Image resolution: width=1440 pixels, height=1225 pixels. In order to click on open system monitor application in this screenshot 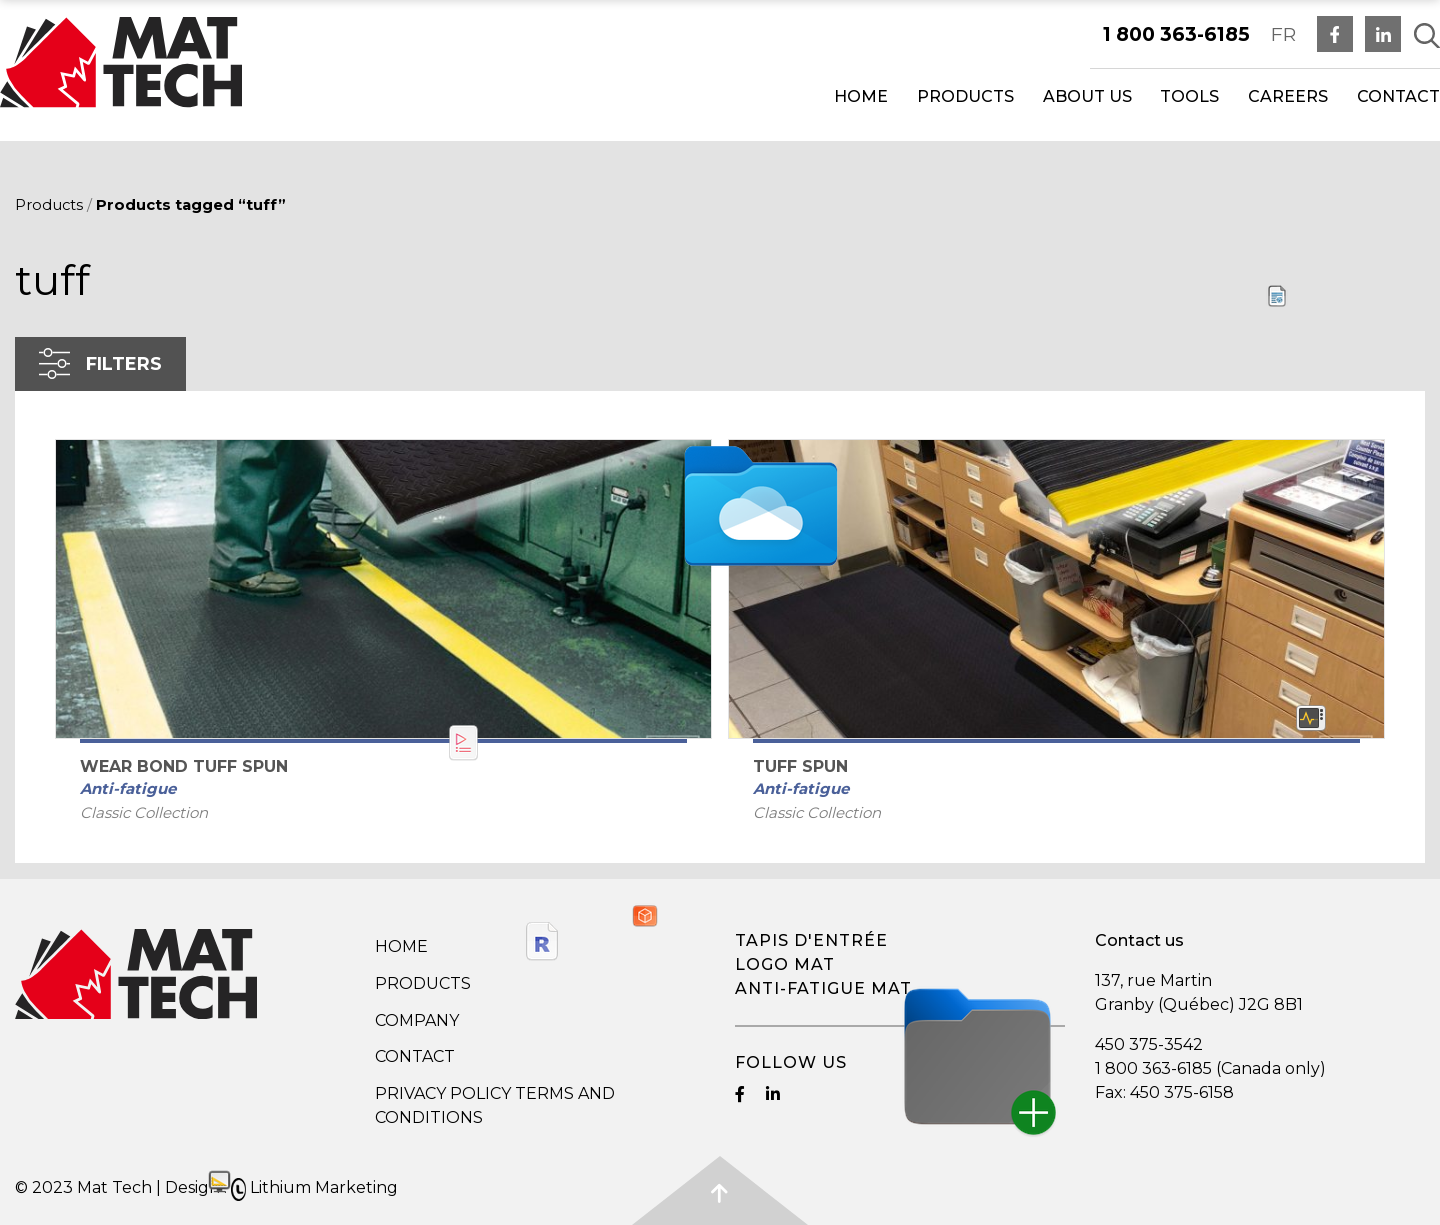, I will do `click(1311, 718)`.